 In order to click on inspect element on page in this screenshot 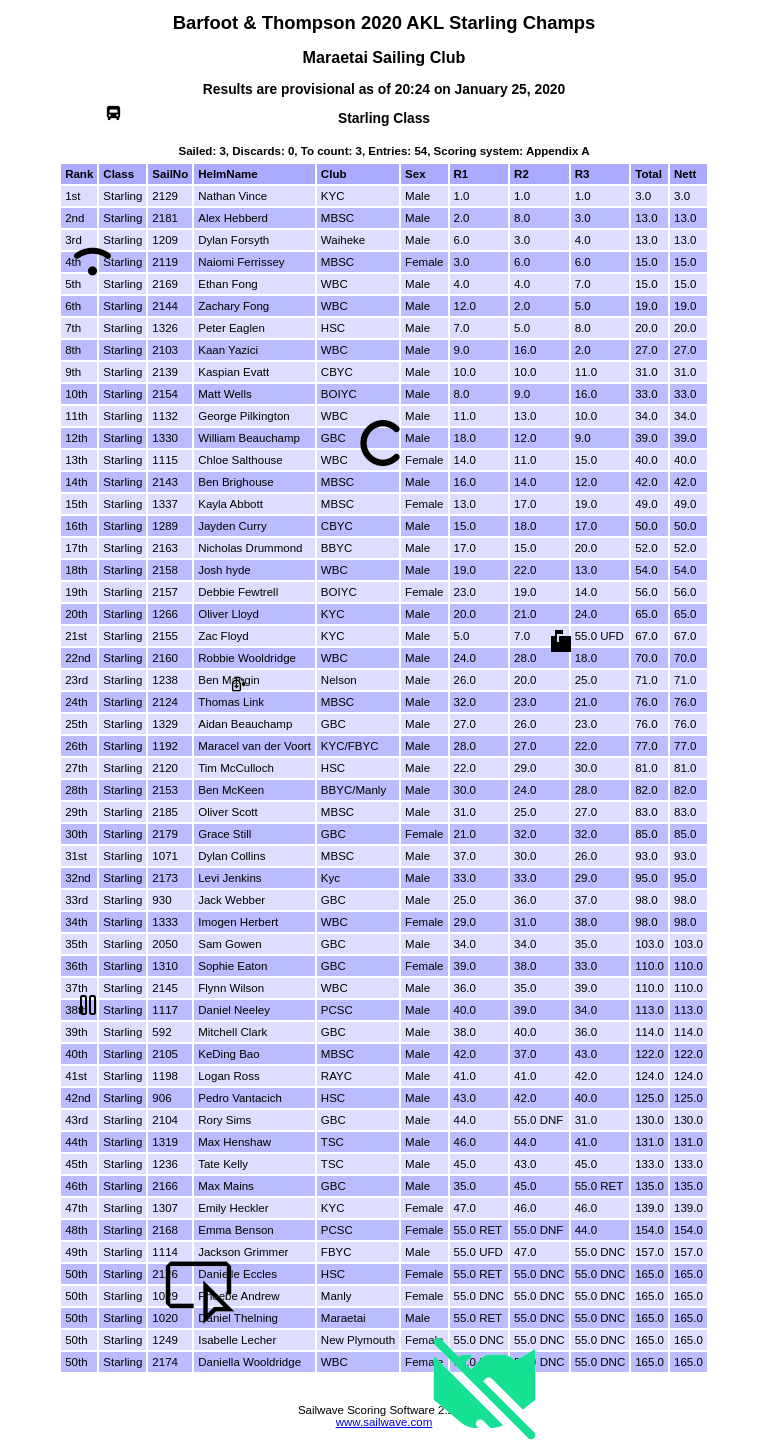, I will do `click(198, 1289)`.